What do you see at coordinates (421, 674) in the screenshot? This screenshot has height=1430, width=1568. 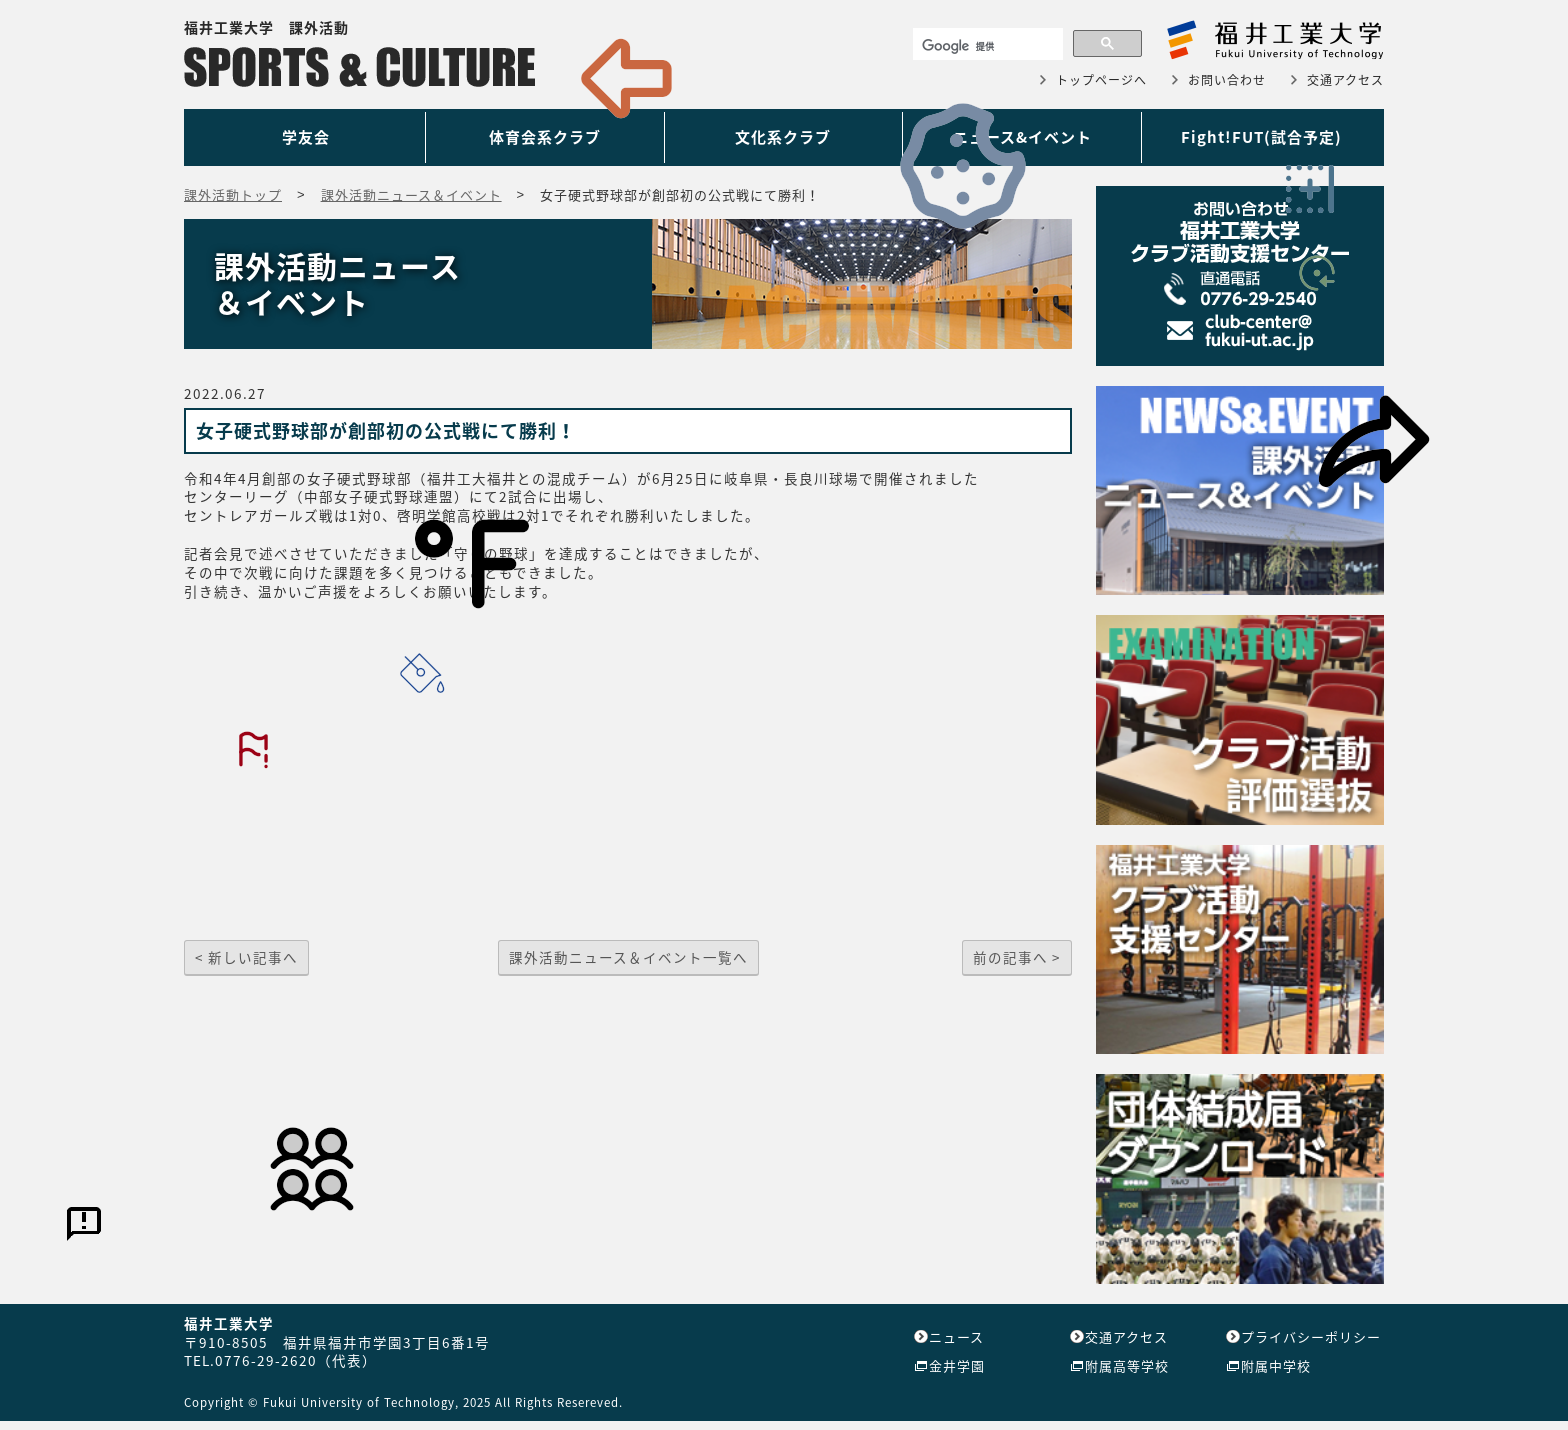 I see `fill an area with a selected color` at bounding box center [421, 674].